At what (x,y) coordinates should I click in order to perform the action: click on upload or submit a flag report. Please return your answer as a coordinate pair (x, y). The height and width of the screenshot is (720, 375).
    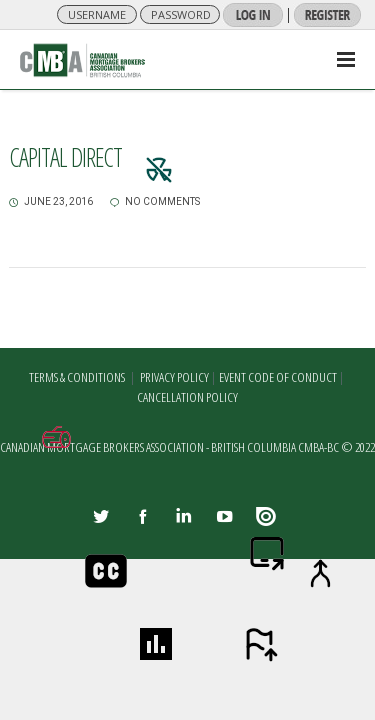
    Looking at the image, I should click on (259, 643).